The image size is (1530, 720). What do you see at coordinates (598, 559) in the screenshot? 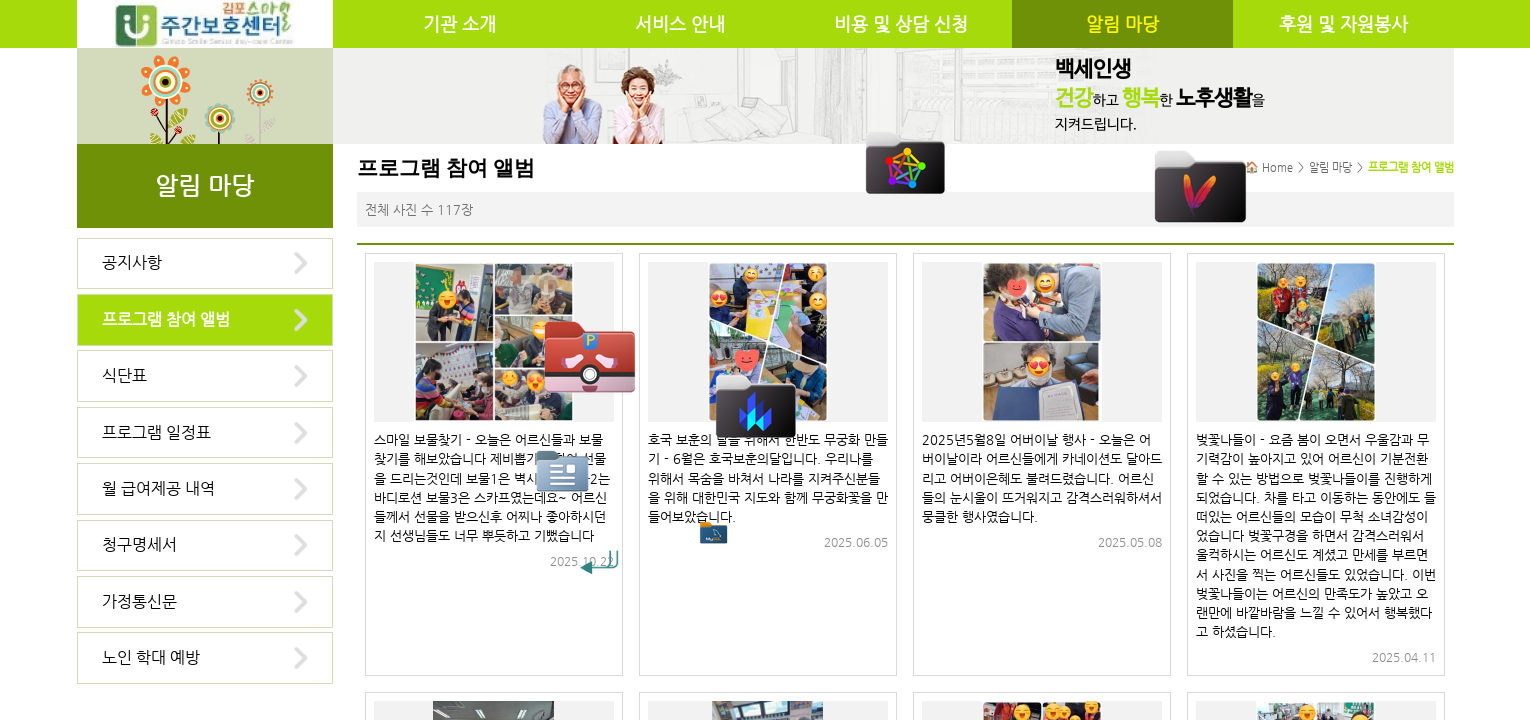
I see `reply to all recipients of an email` at bounding box center [598, 559].